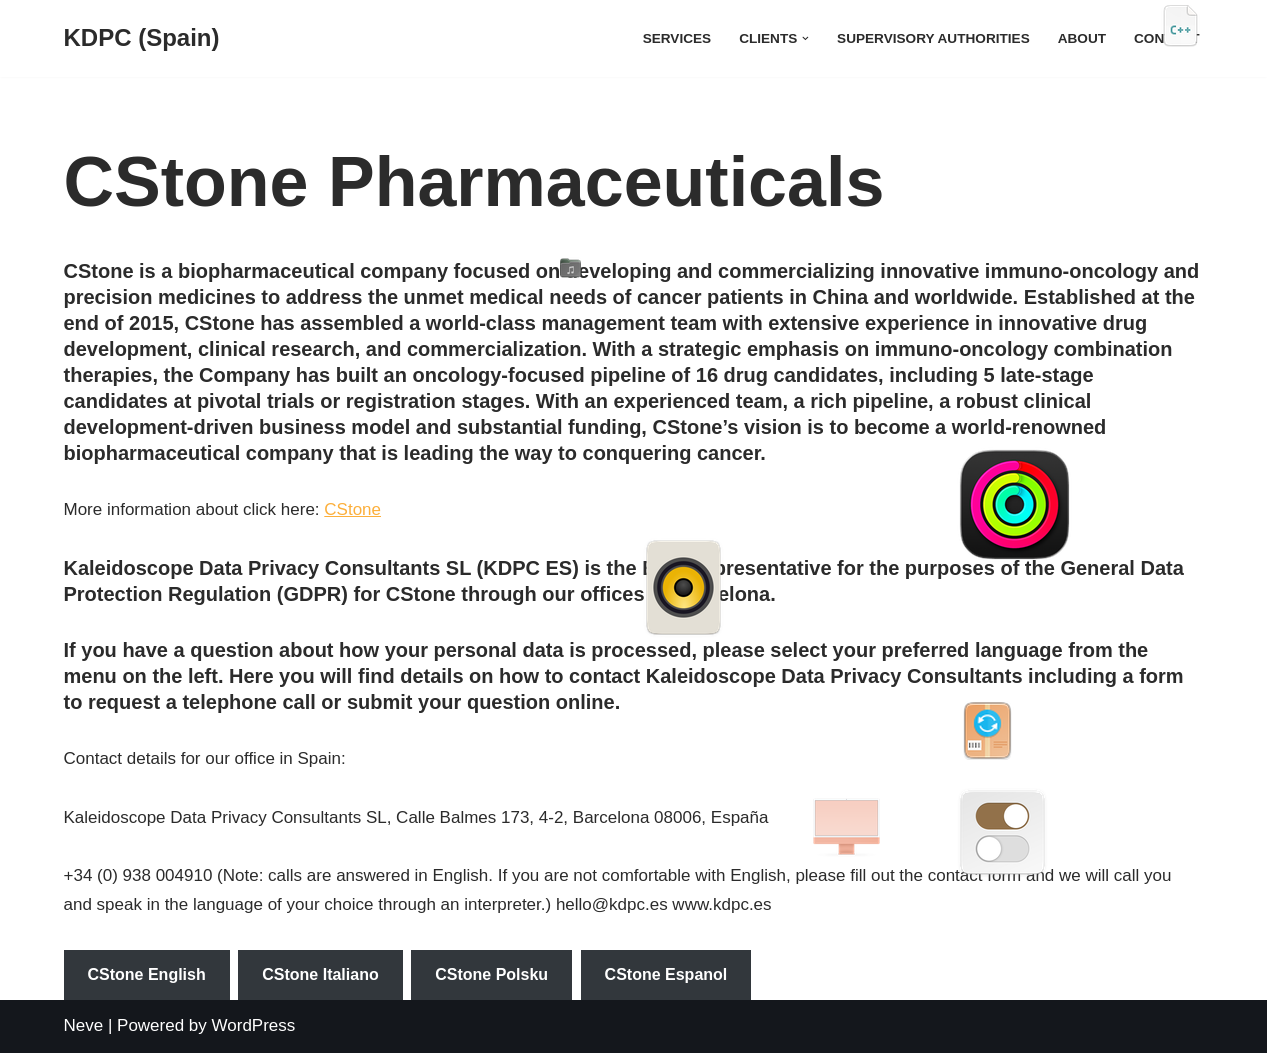 The height and width of the screenshot is (1053, 1267). Describe the element at coordinates (1180, 25) in the screenshot. I see `a c++ source code file` at that location.